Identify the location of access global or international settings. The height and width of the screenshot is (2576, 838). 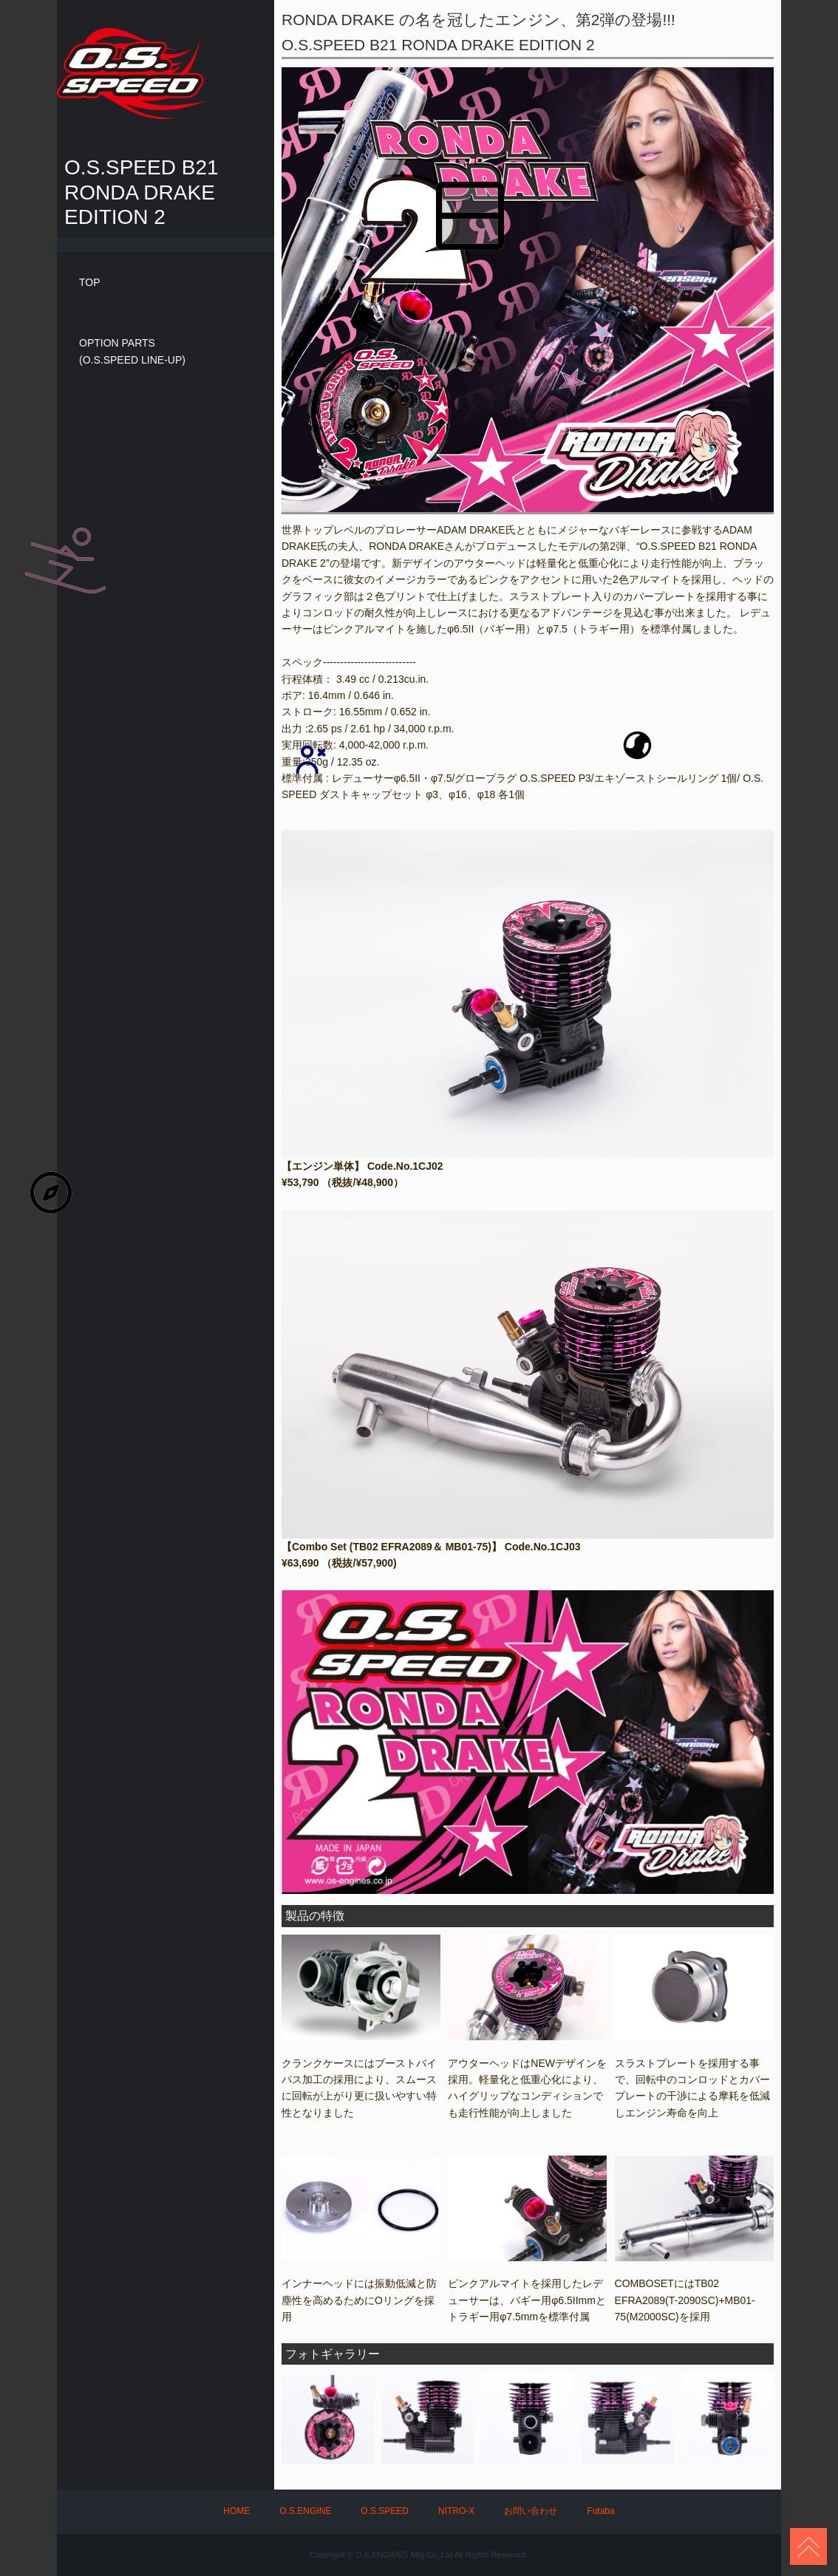
(637, 745).